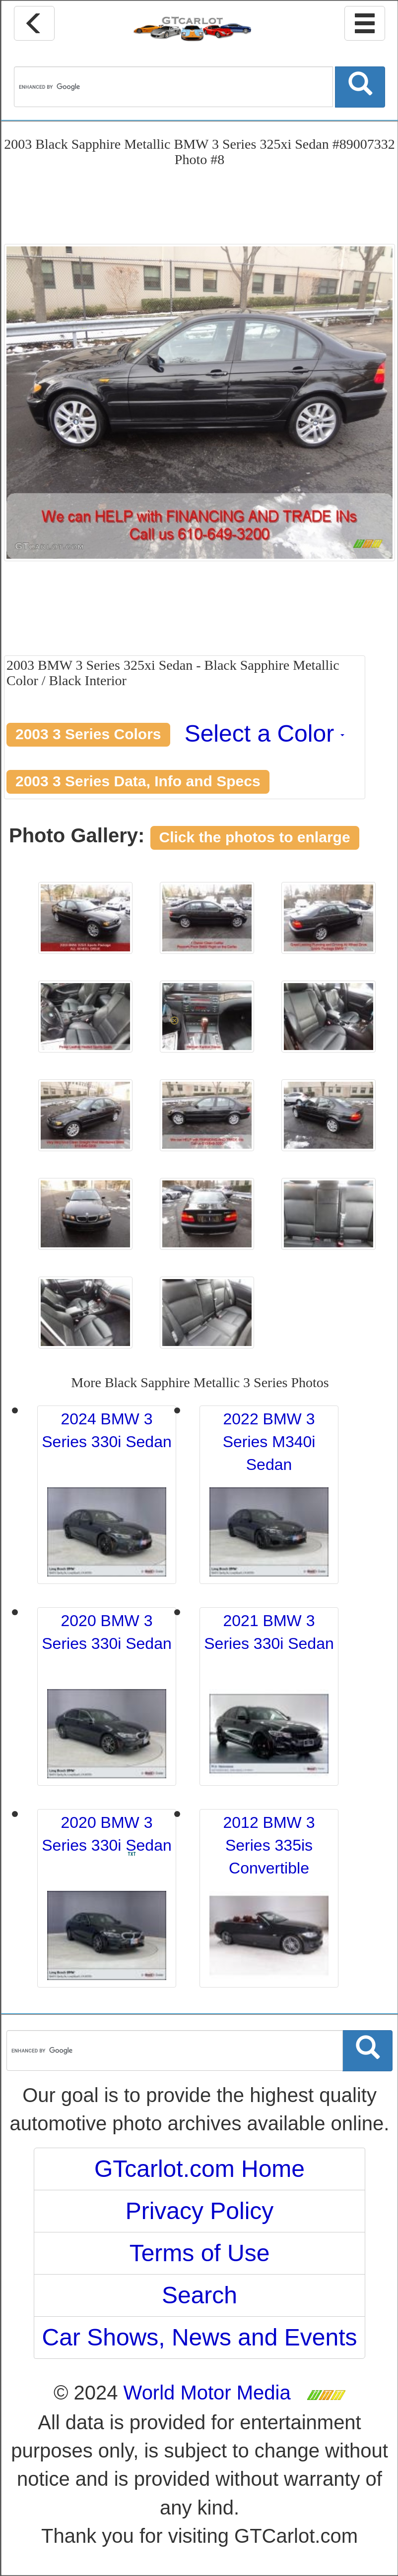 Image resolution: width=398 pixels, height=2576 pixels. I want to click on playstation cross button symbol, so click(174, 1020).